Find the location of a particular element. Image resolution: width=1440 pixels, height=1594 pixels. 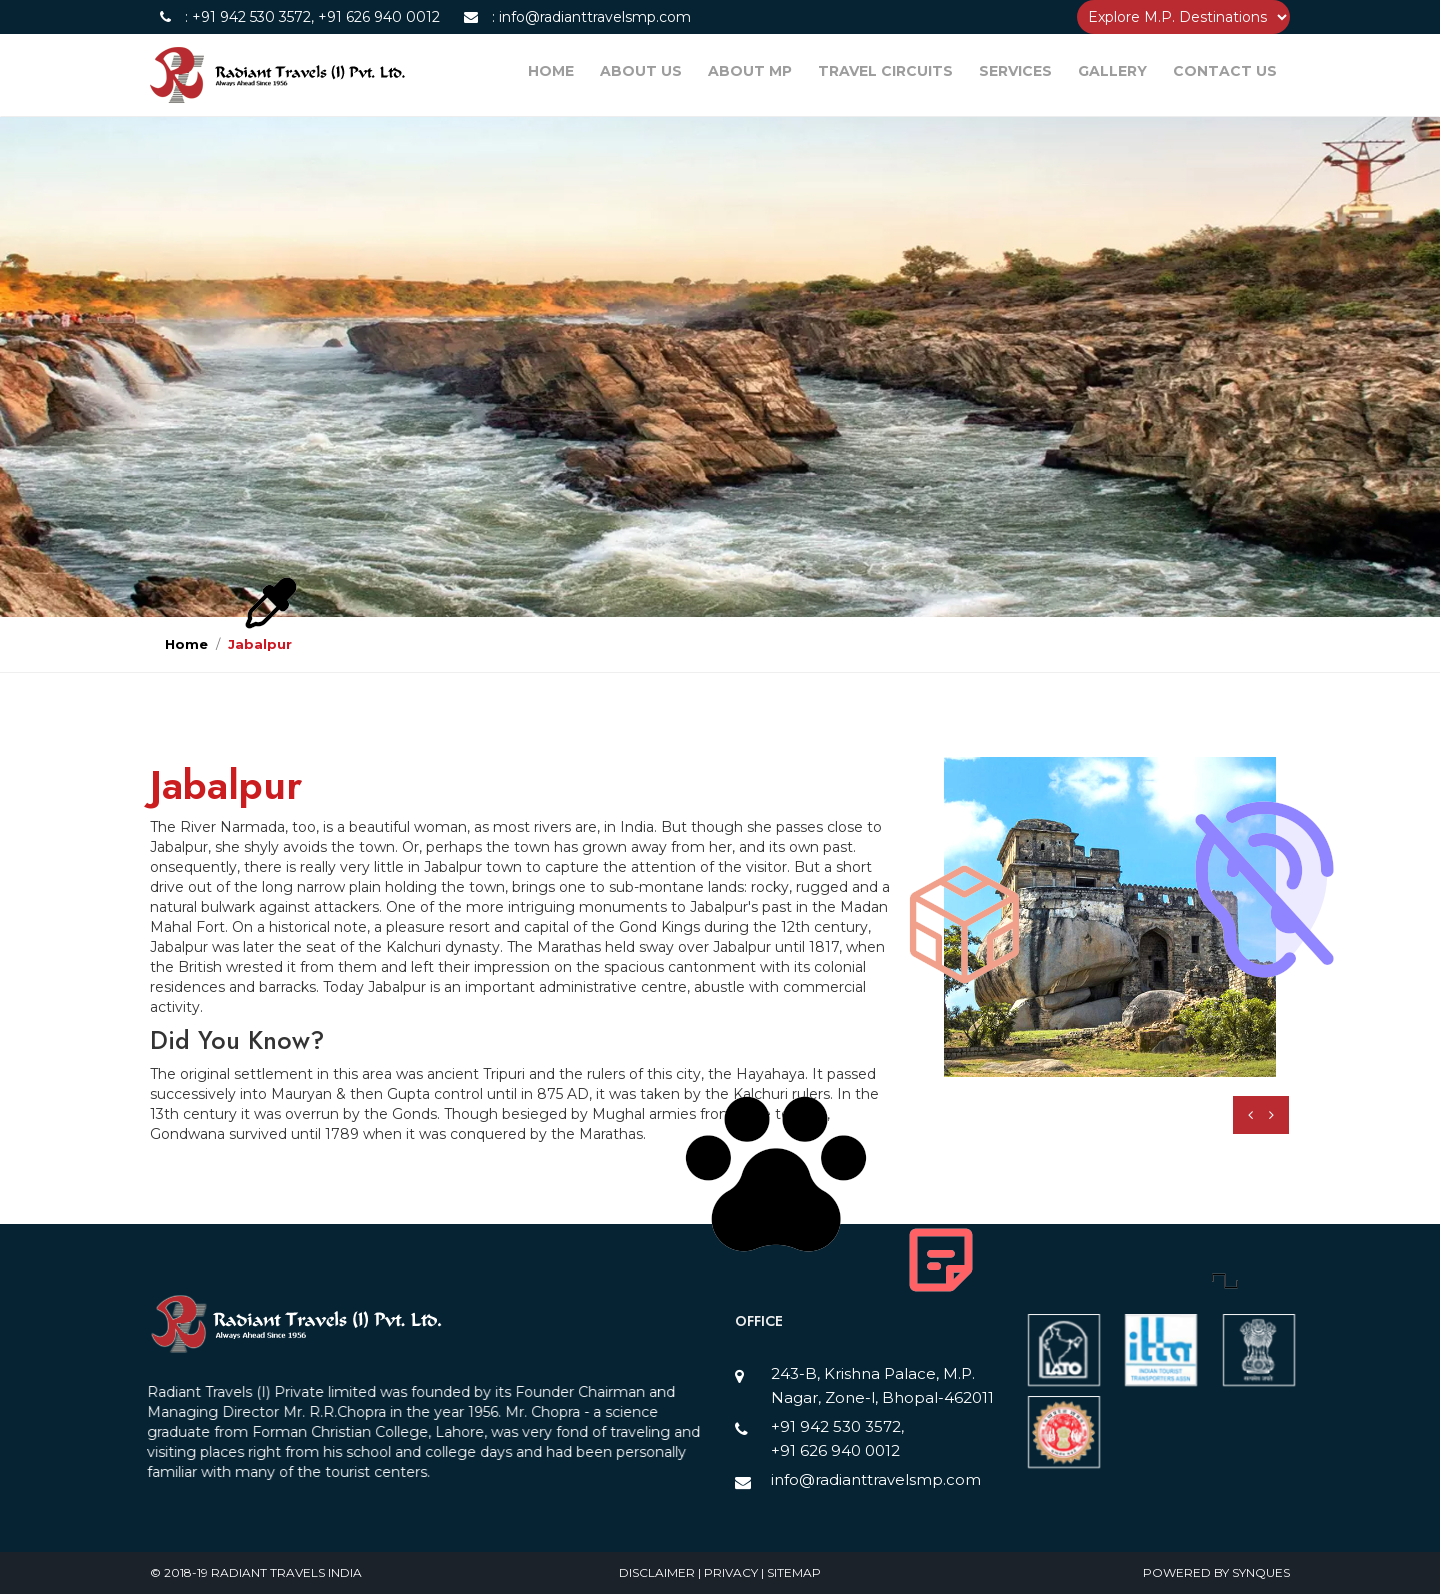

mute audio or disable sound is located at coordinates (1264, 889).